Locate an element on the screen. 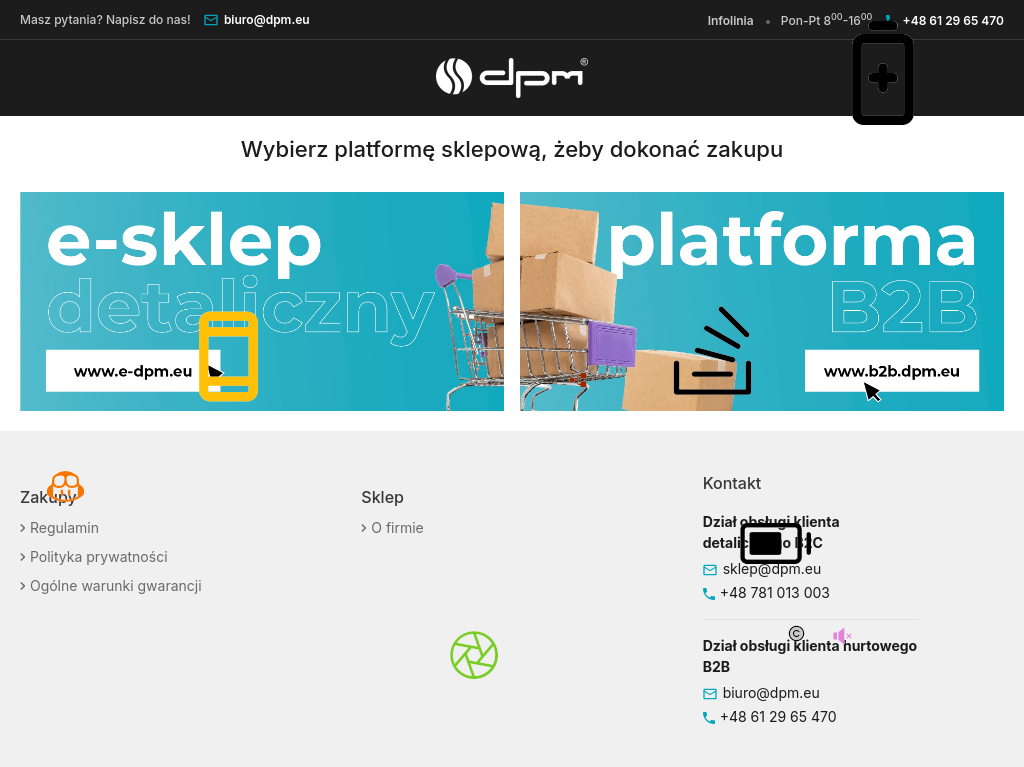 This screenshot has height=767, width=1024. add or extend battery life is located at coordinates (883, 73).